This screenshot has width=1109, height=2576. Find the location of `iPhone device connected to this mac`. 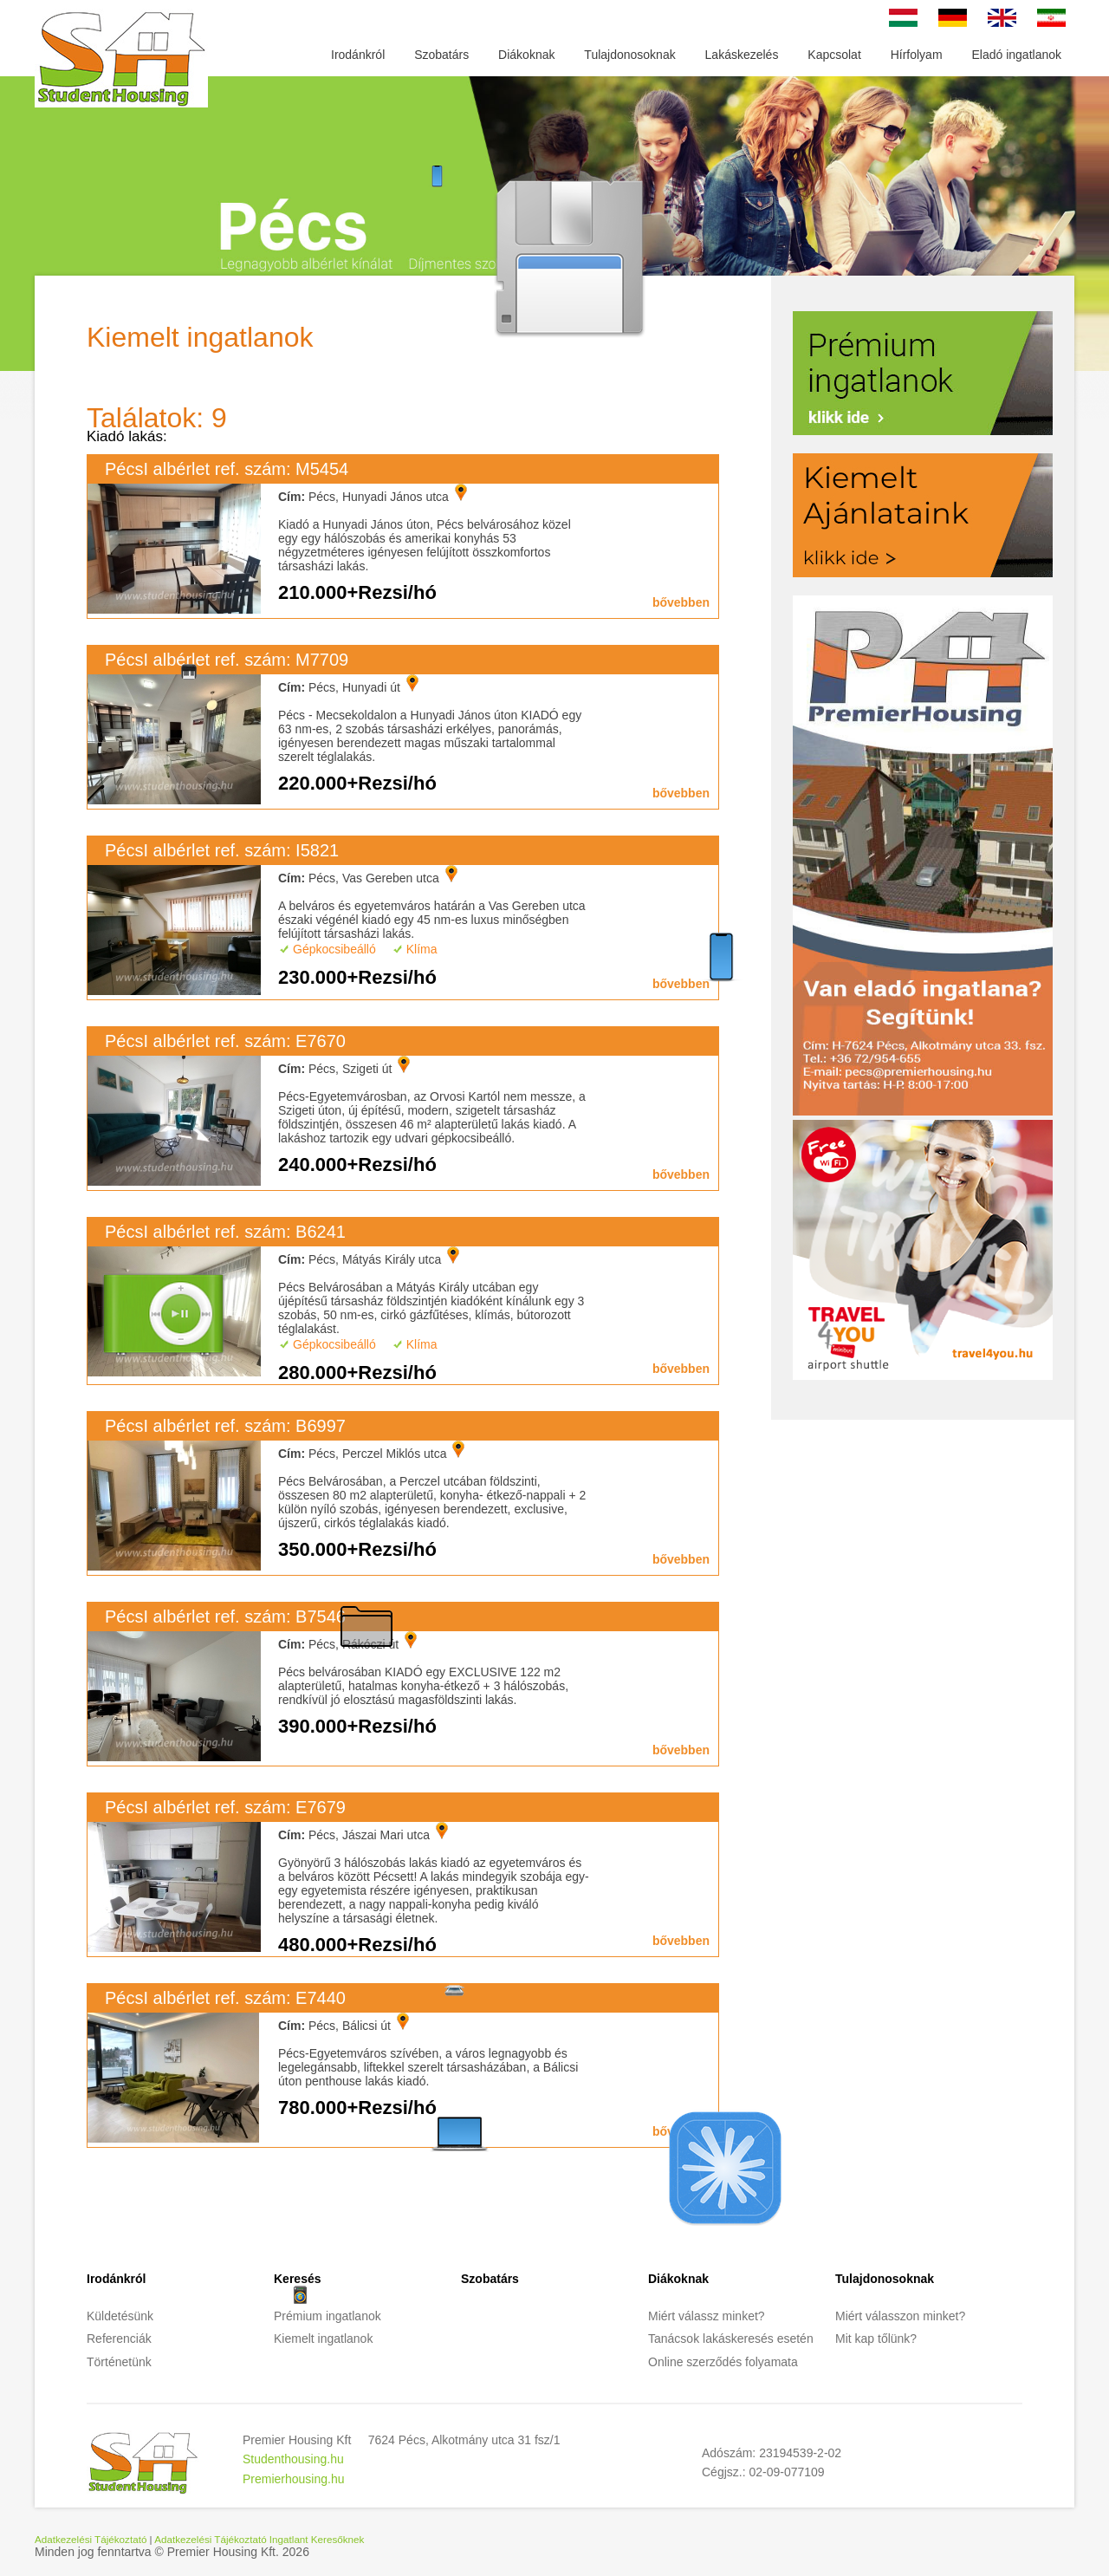

iPhone device connected to this mac is located at coordinates (437, 176).